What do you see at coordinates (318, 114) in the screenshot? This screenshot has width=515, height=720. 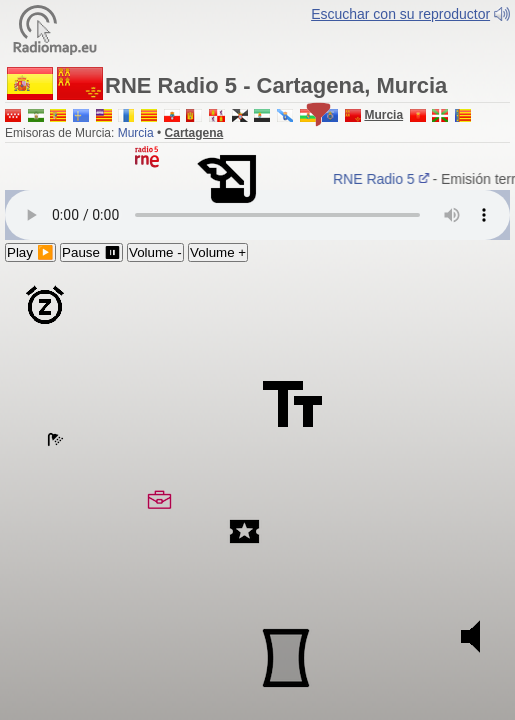 I see `filter or sort content` at bounding box center [318, 114].